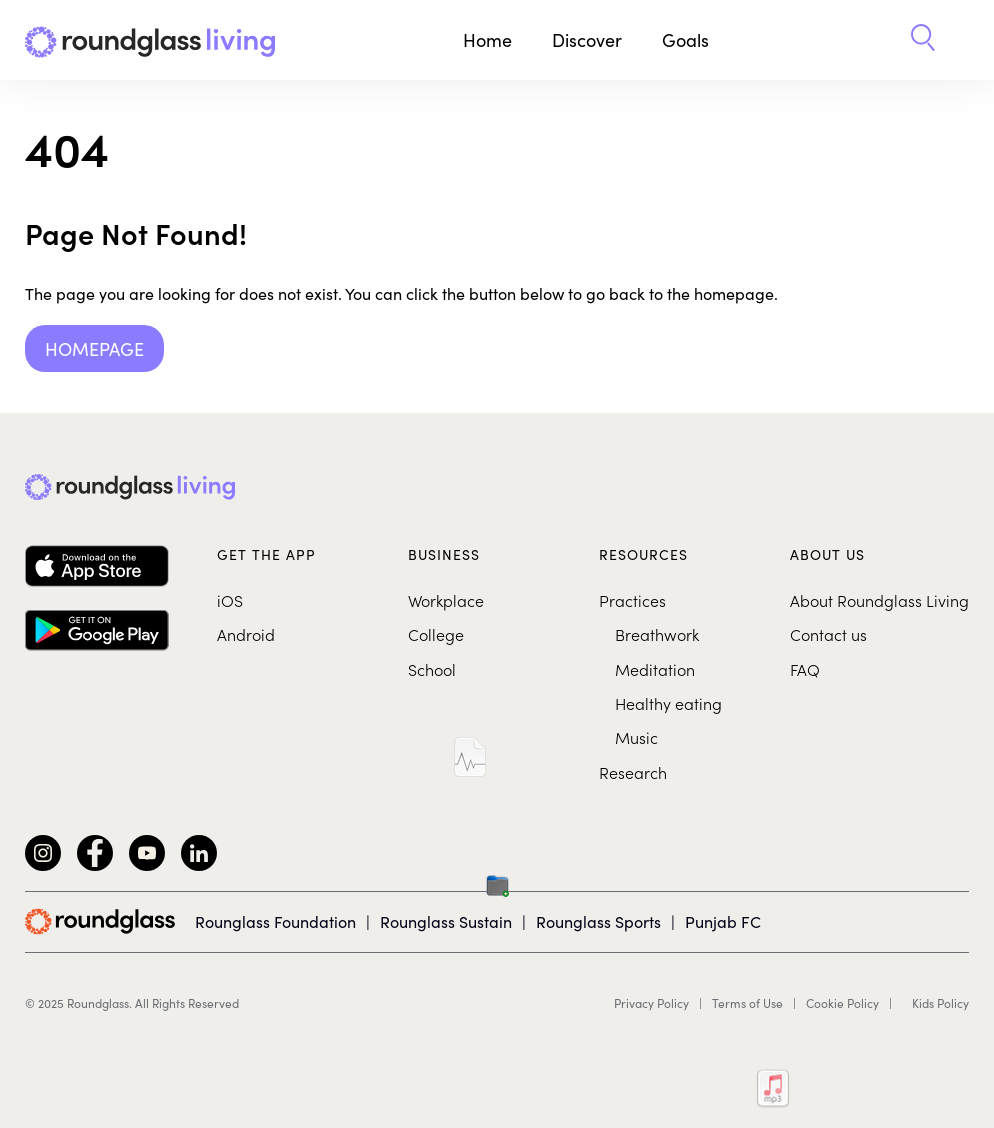 Image resolution: width=994 pixels, height=1128 pixels. I want to click on create a new folder, so click(497, 885).